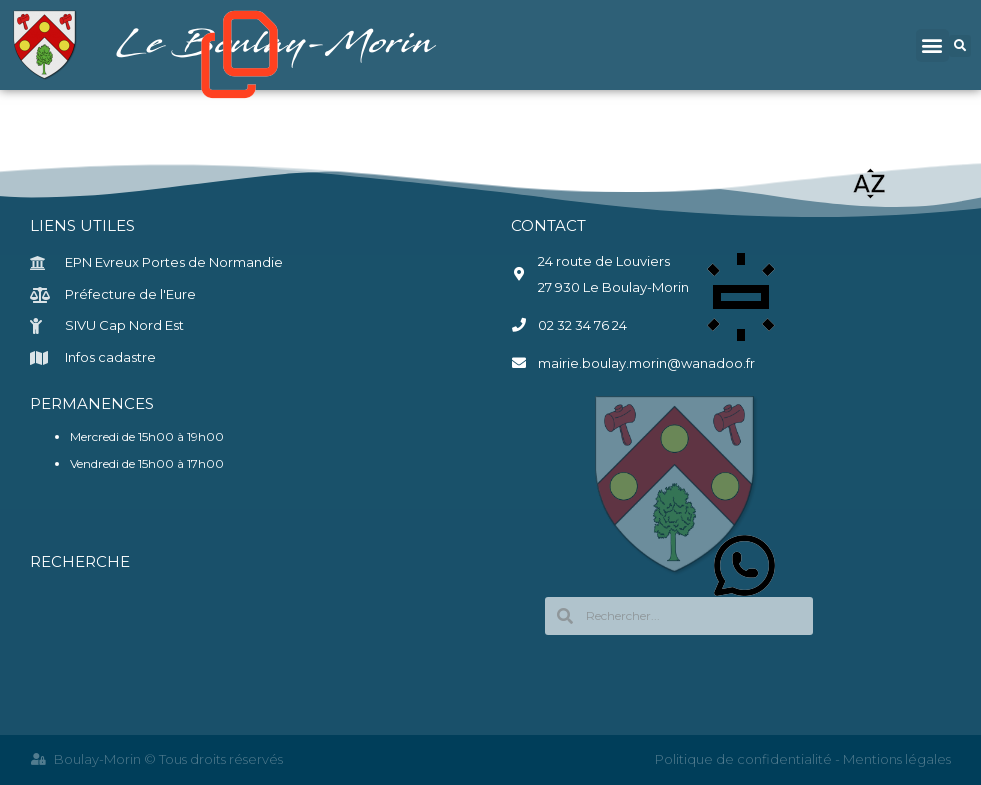 This screenshot has height=785, width=981. Describe the element at coordinates (741, 297) in the screenshot. I see `adjust screen brightness settings` at that location.